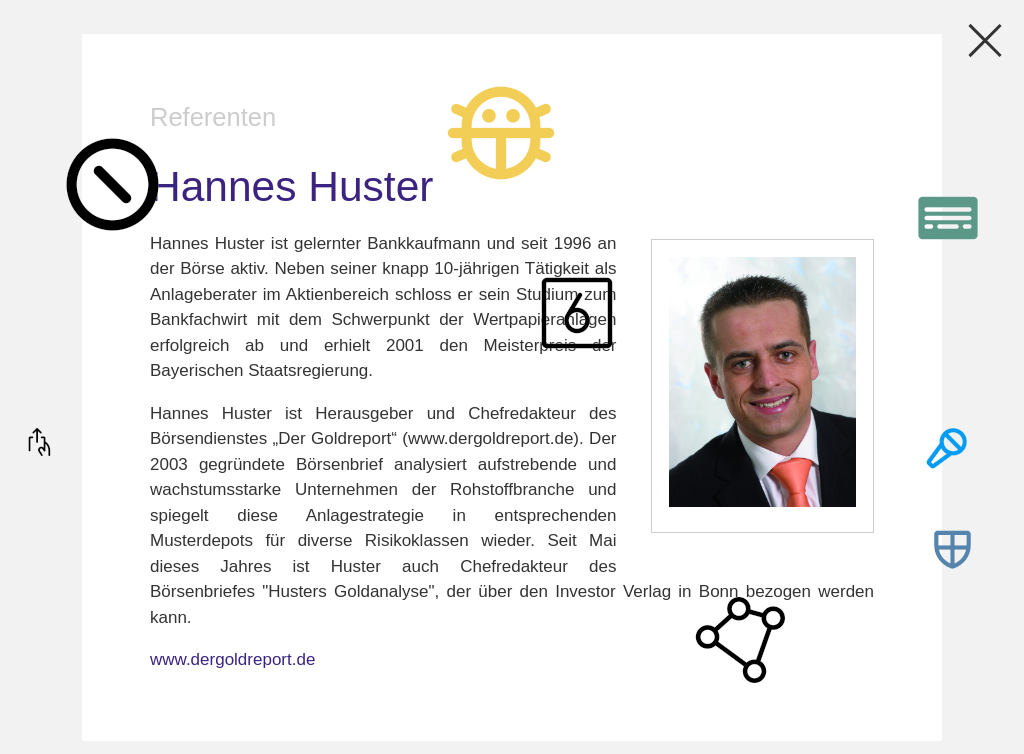 The width and height of the screenshot is (1024, 754). What do you see at coordinates (38, 442) in the screenshot?
I see `deposit or add funds to account` at bounding box center [38, 442].